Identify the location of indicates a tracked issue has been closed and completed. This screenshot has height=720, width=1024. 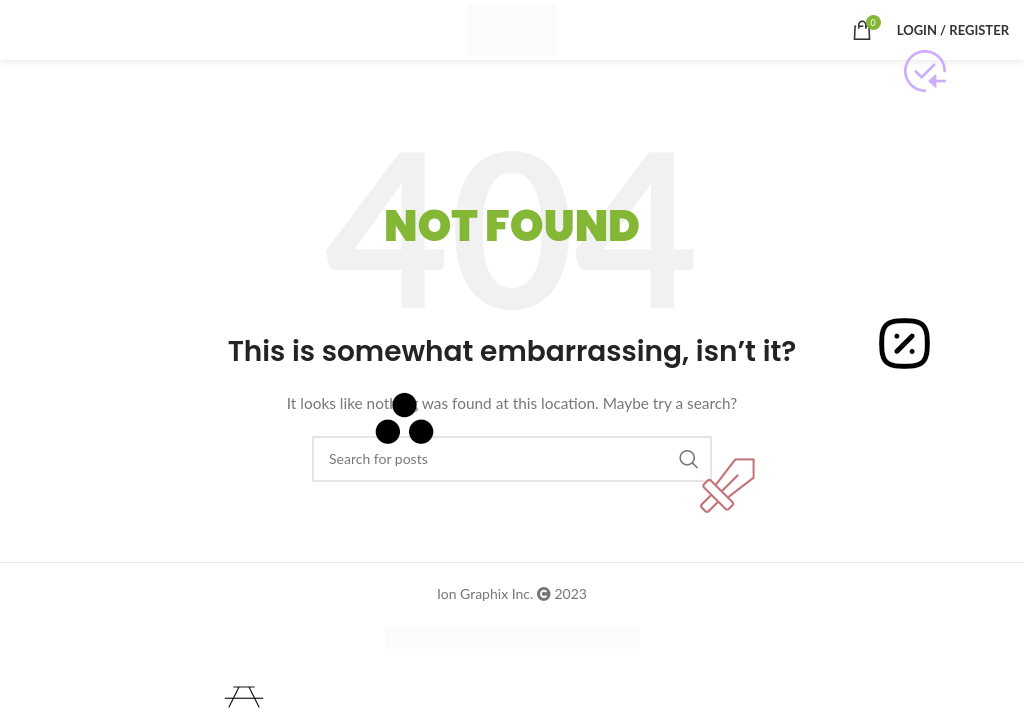
(925, 71).